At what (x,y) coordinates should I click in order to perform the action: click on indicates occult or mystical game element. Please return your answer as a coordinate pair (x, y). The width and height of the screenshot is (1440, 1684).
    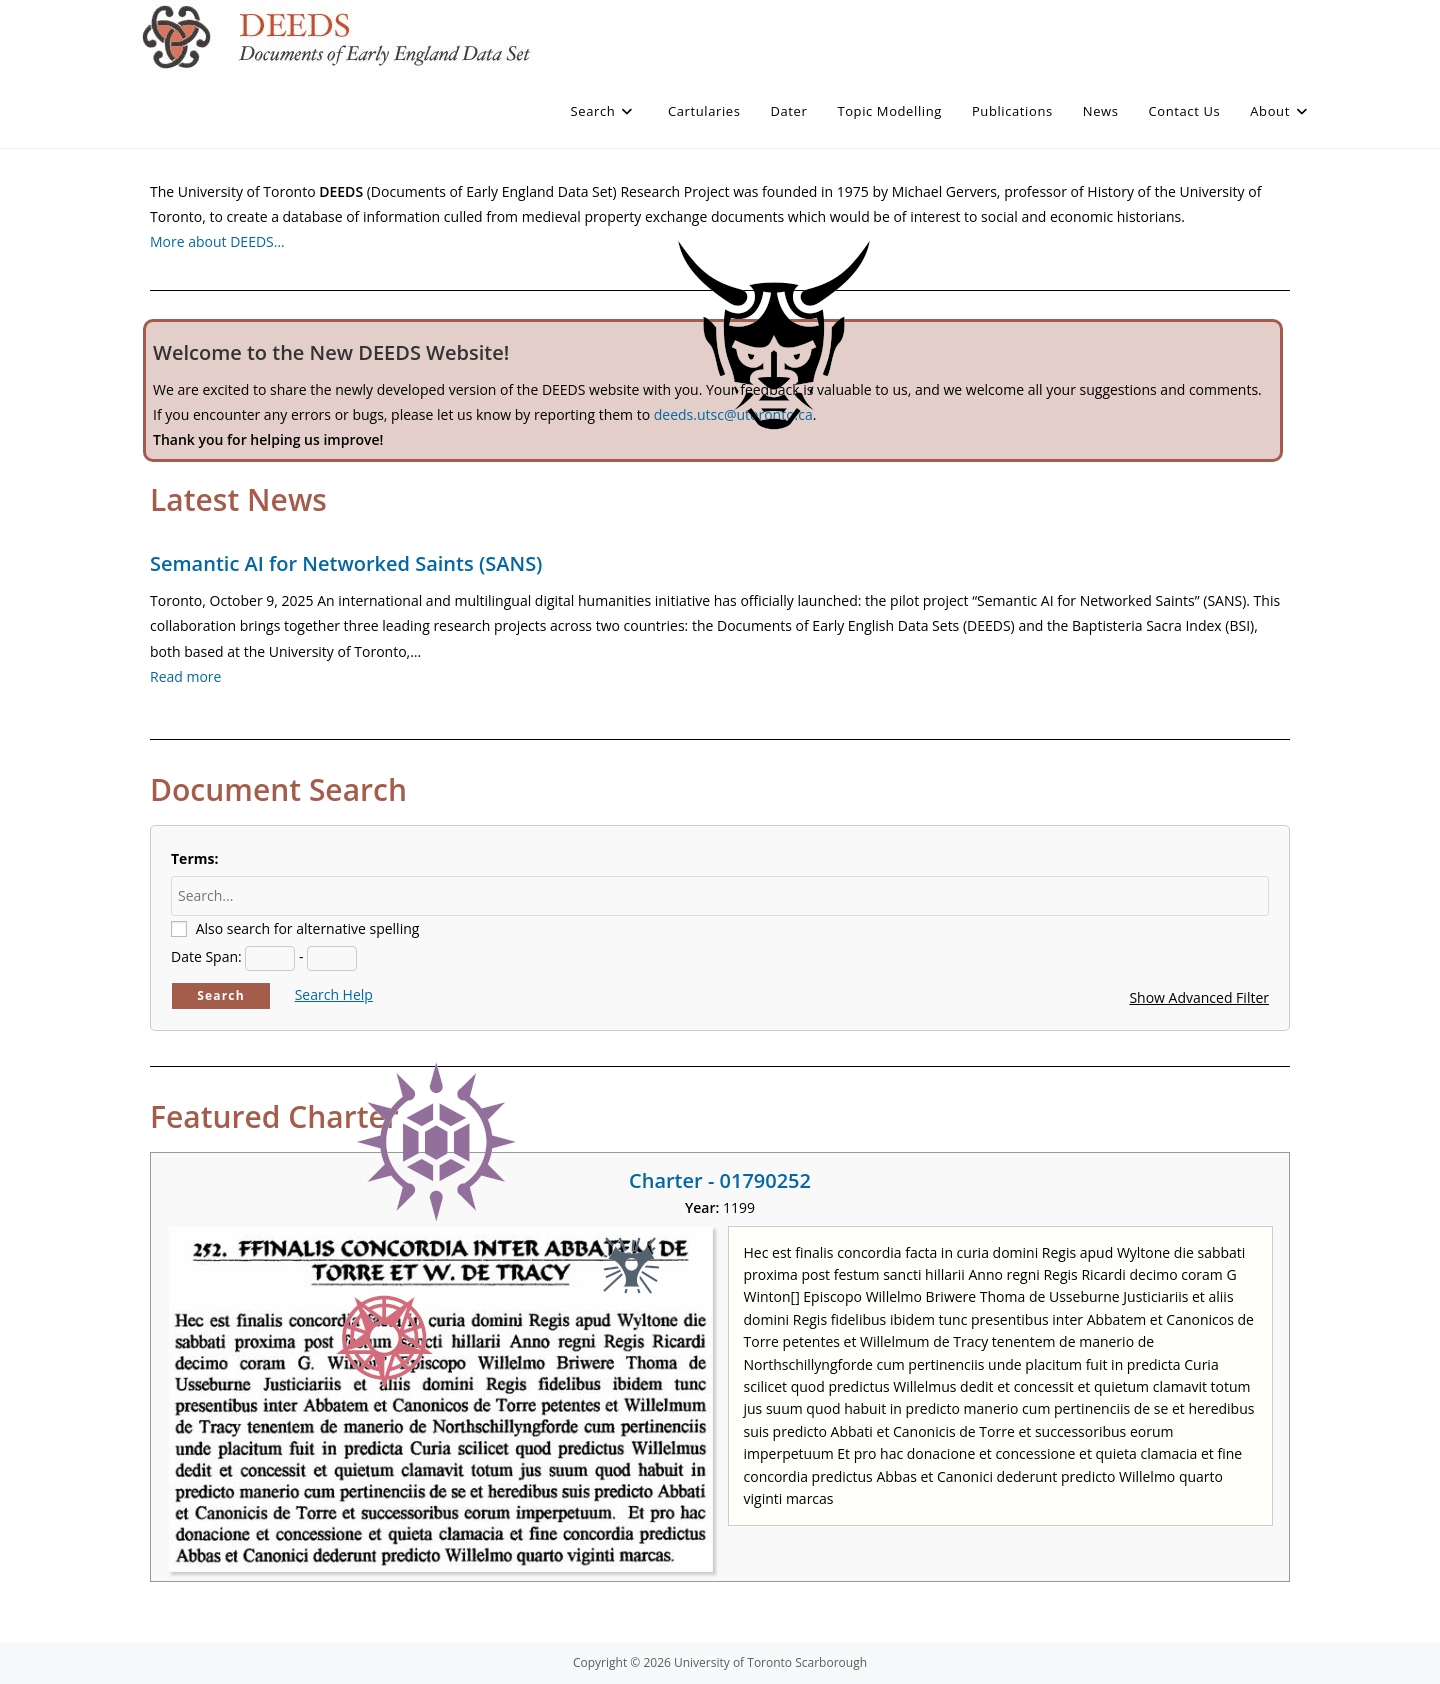
    Looking at the image, I should click on (384, 1342).